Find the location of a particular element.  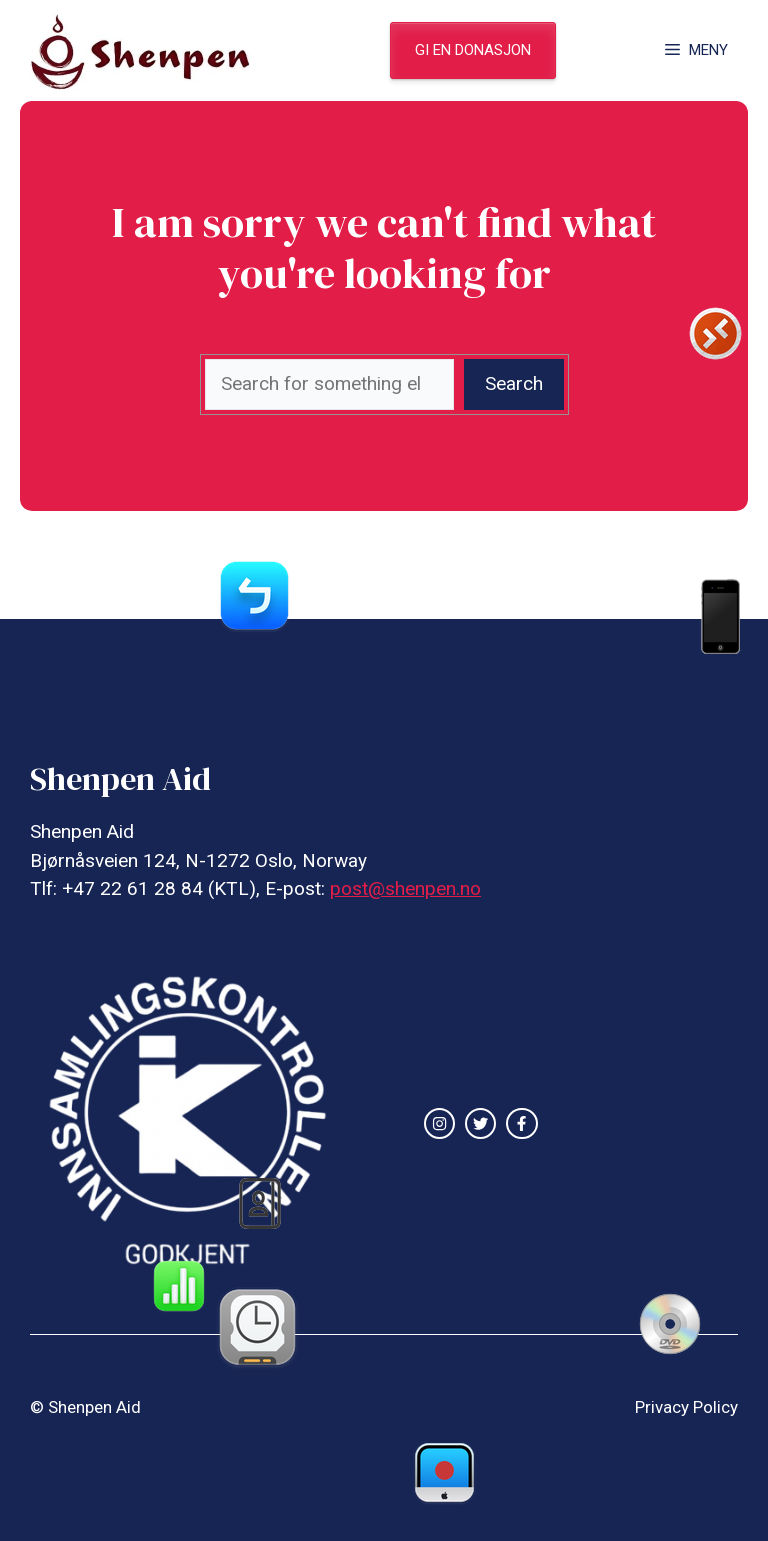

open Numbers spreadsheet app is located at coordinates (179, 1286).